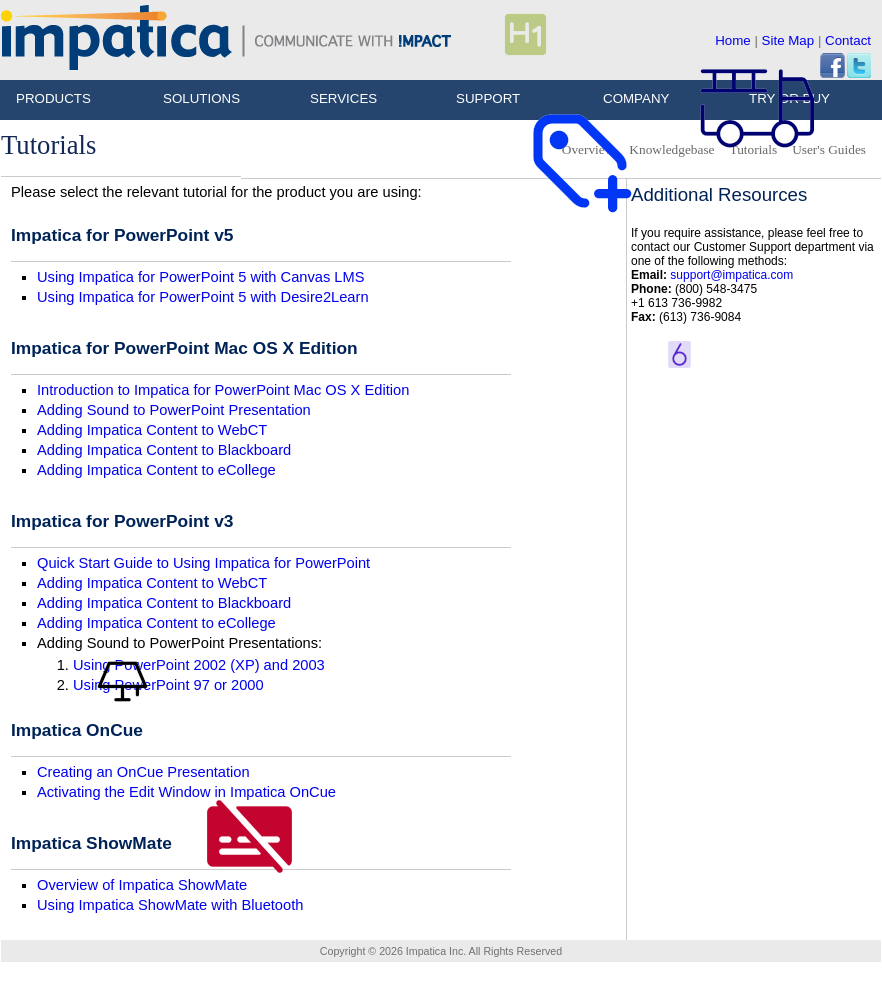  What do you see at coordinates (580, 161) in the screenshot?
I see `add a new tag or label` at bounding box center [580, 161].